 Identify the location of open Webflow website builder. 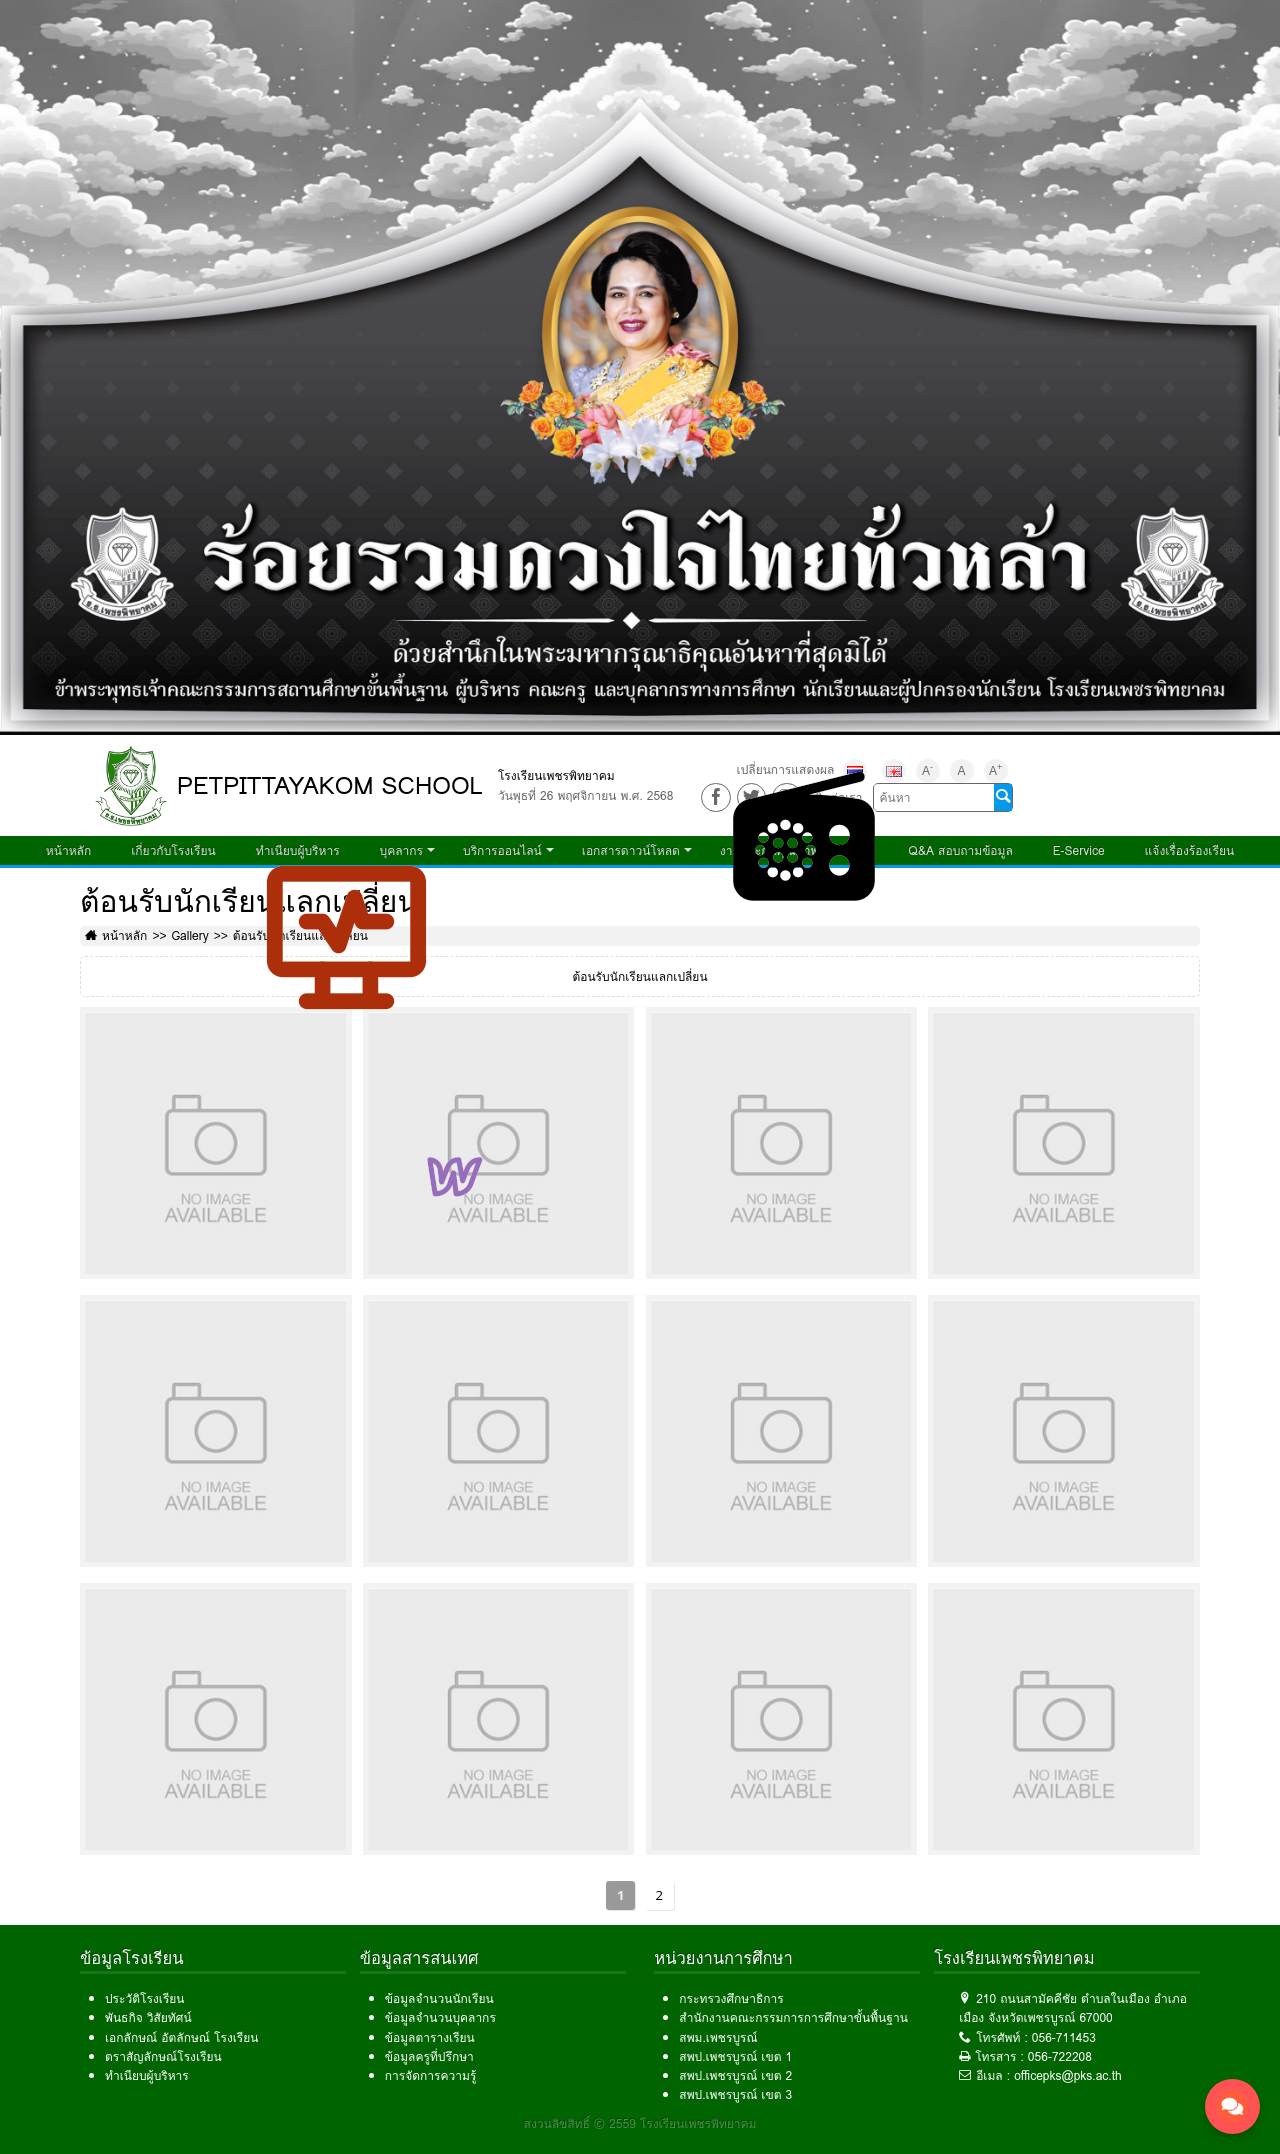
(453, 1175).